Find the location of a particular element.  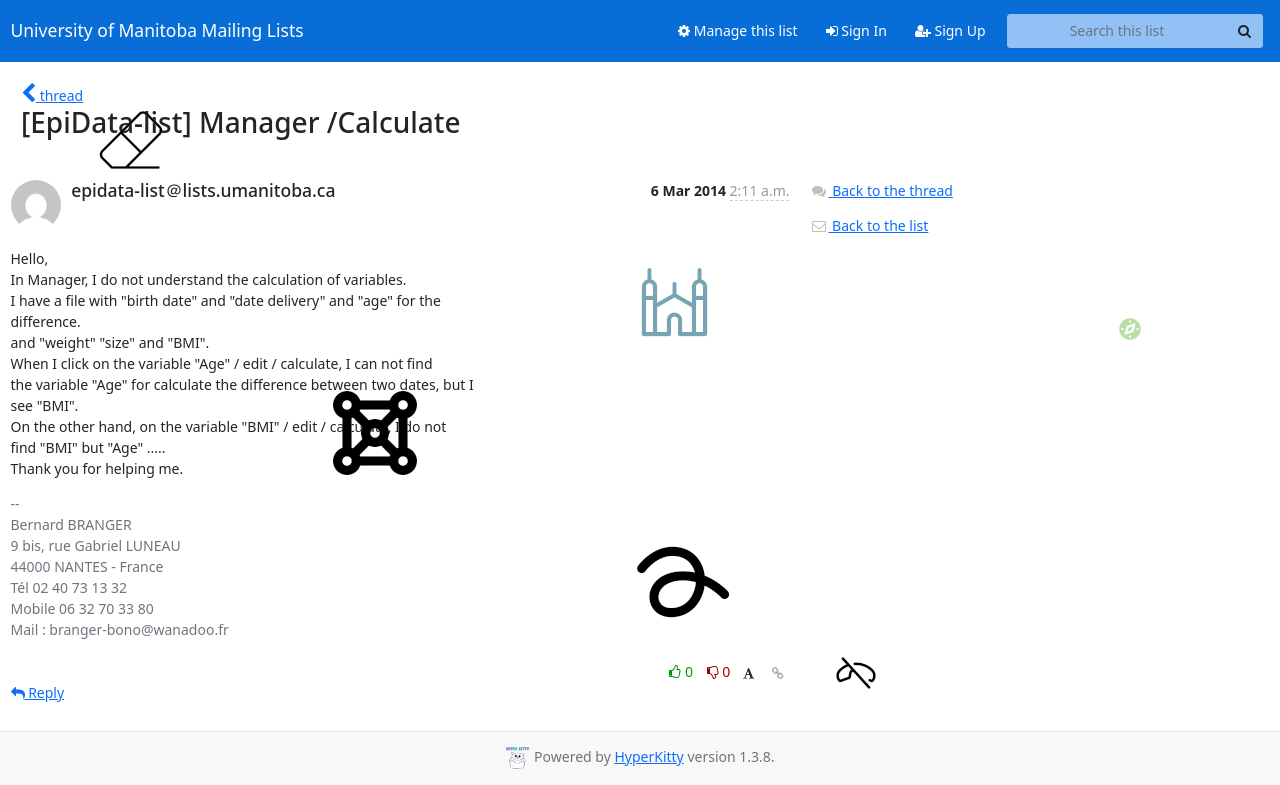

view full network hierarchy is located at coordinates (375, 433).